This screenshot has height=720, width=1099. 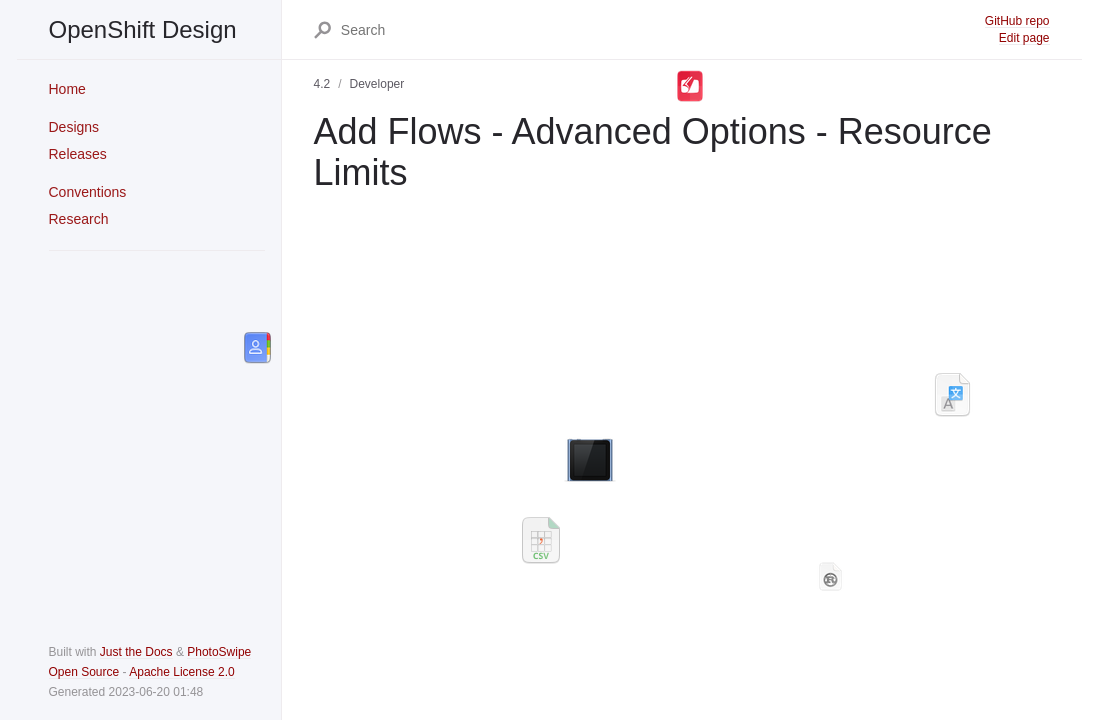 What do you see at coordinates (952, 394) in the screenshot?
I see `a gettext translation file for software localization` at bounding box center [952, 394].